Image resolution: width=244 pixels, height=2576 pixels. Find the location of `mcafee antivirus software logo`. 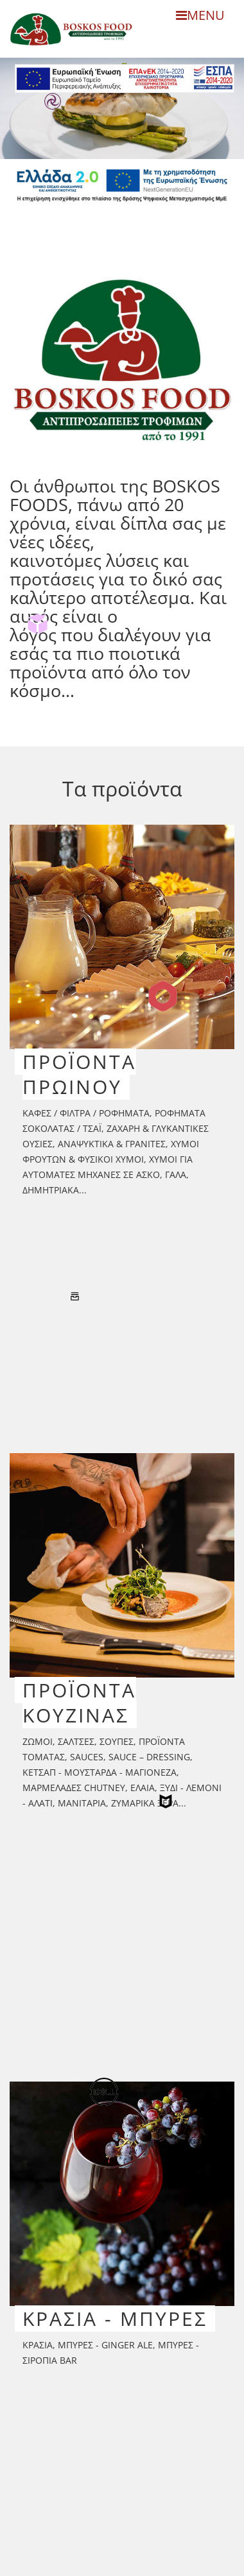

mcafee antivirus software logo is located at coordinates (166, 1801).